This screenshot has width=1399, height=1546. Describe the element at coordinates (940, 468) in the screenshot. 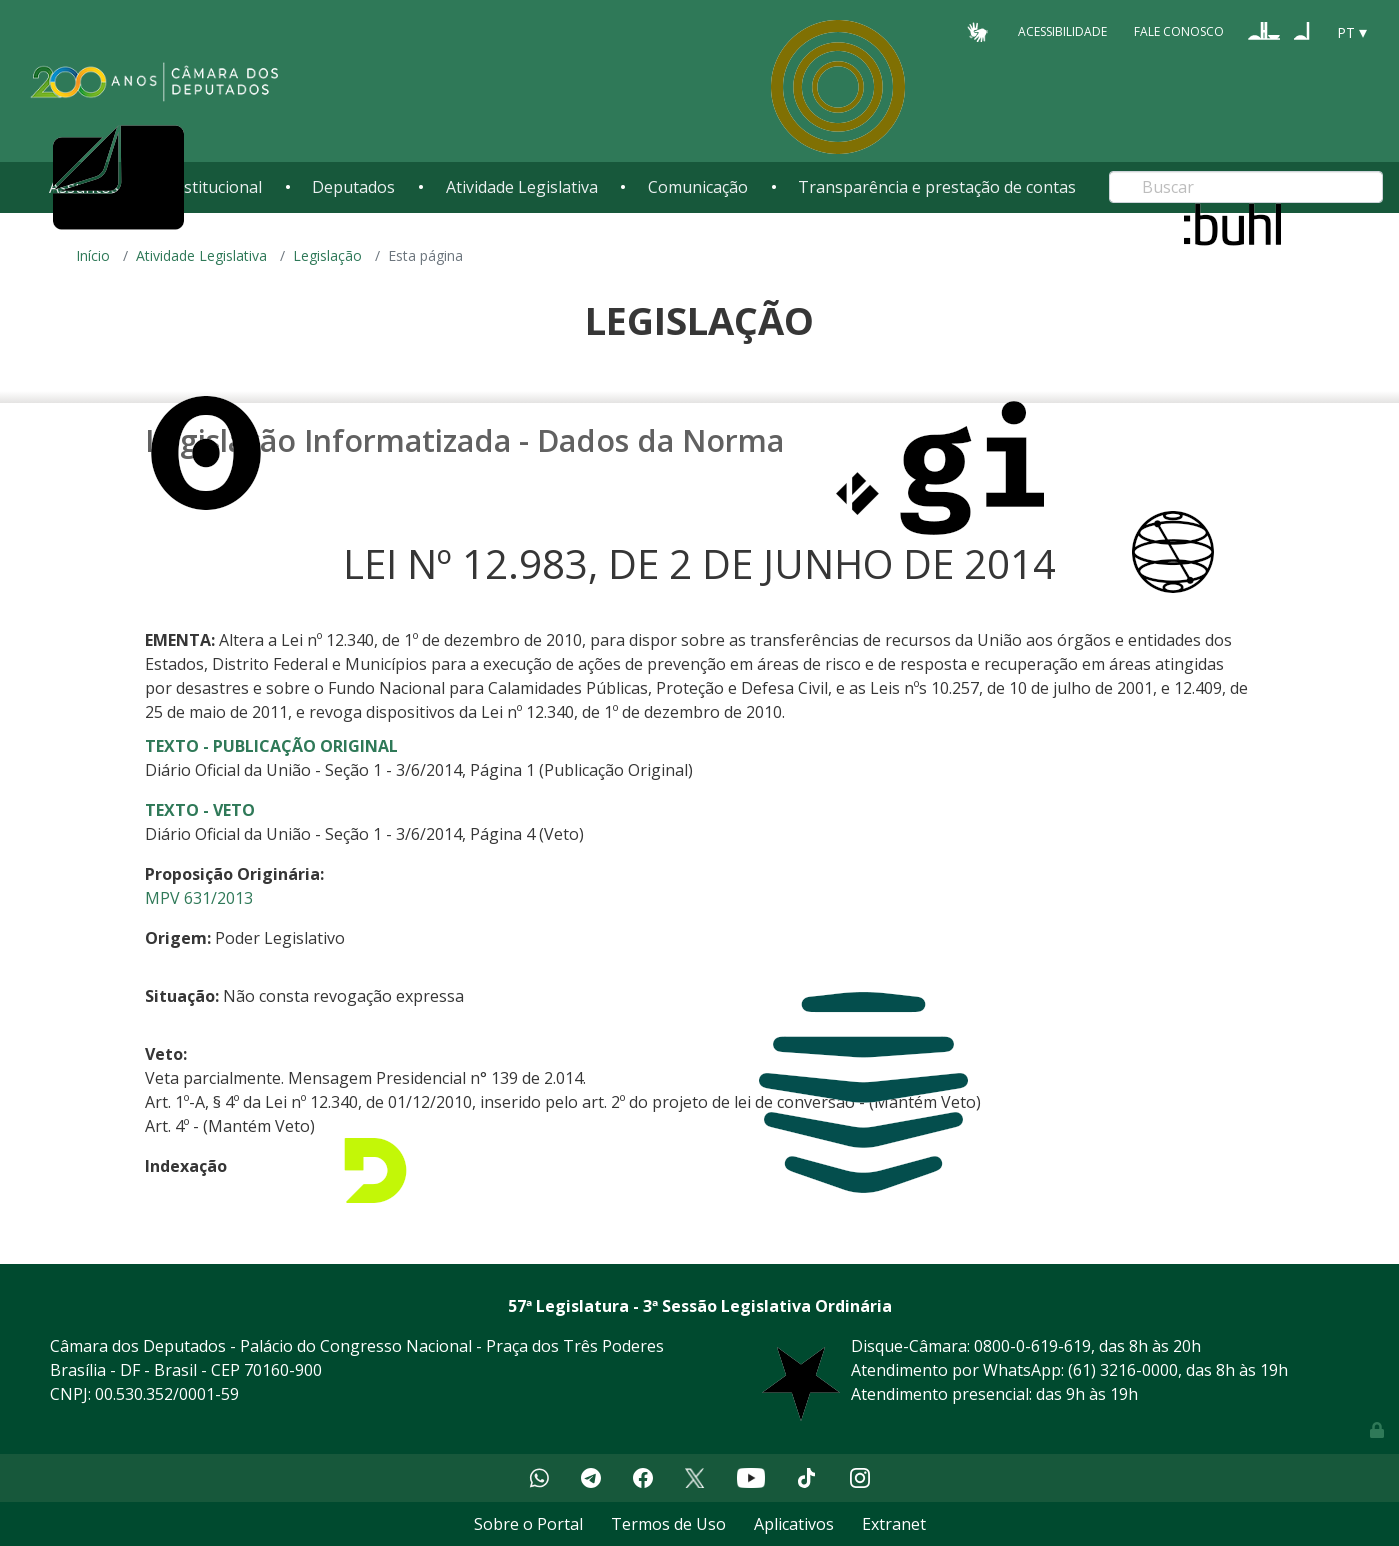

I see `visit gitignore.io website` at that location.